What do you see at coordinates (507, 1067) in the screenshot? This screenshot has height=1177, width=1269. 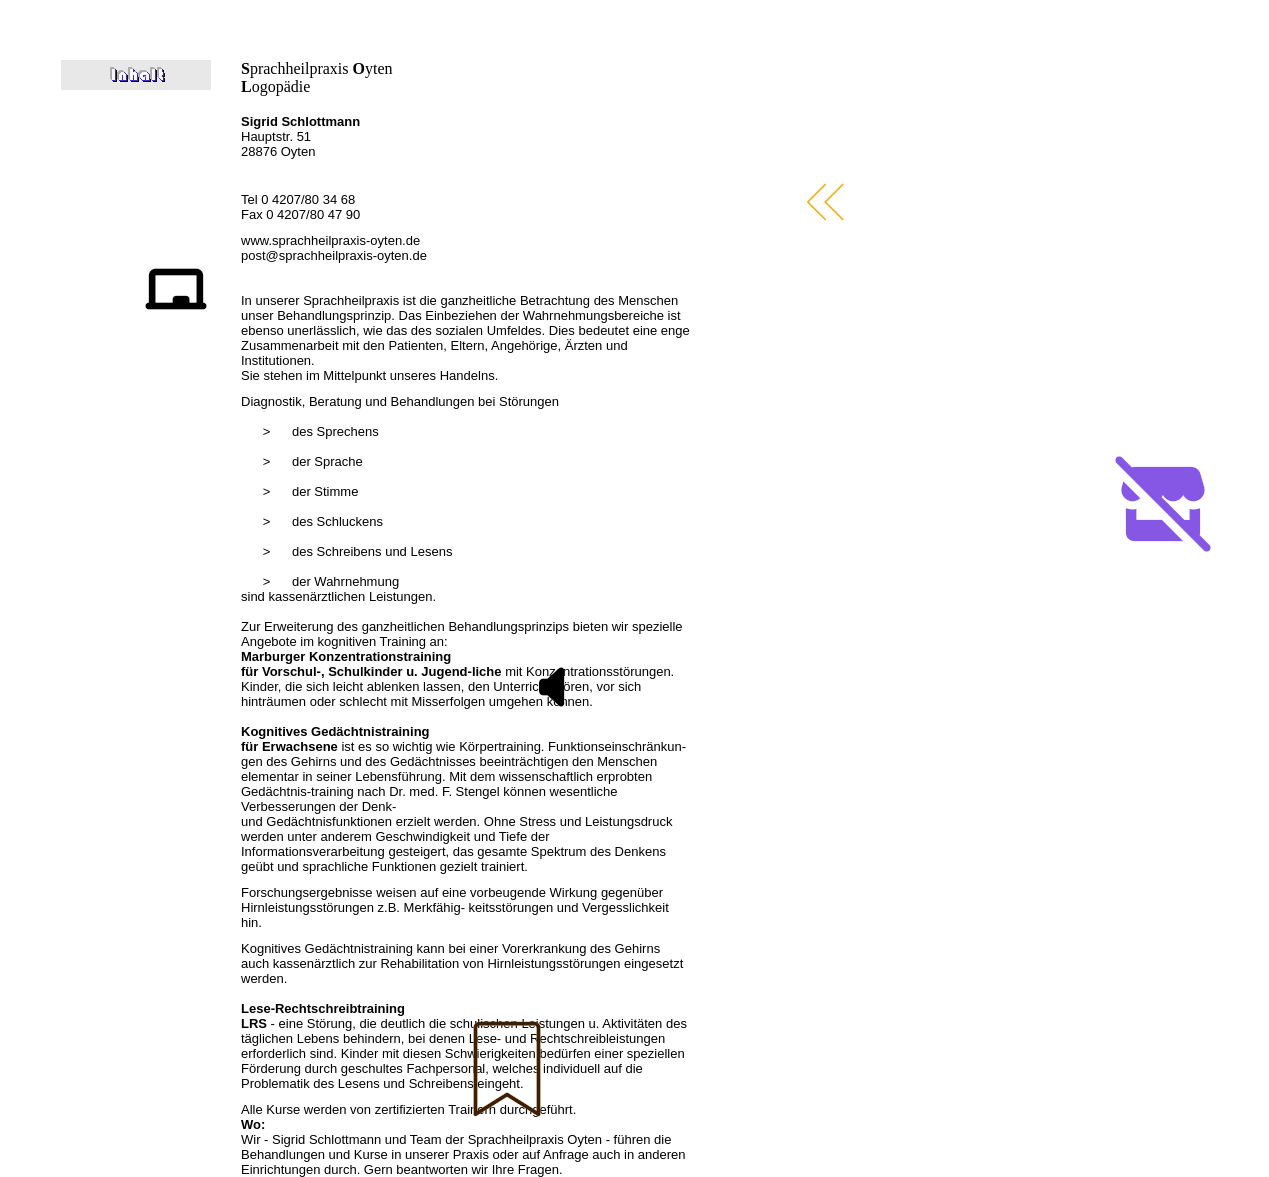 I see `save this item to bookmarks` at bounding box center [507, 1067].